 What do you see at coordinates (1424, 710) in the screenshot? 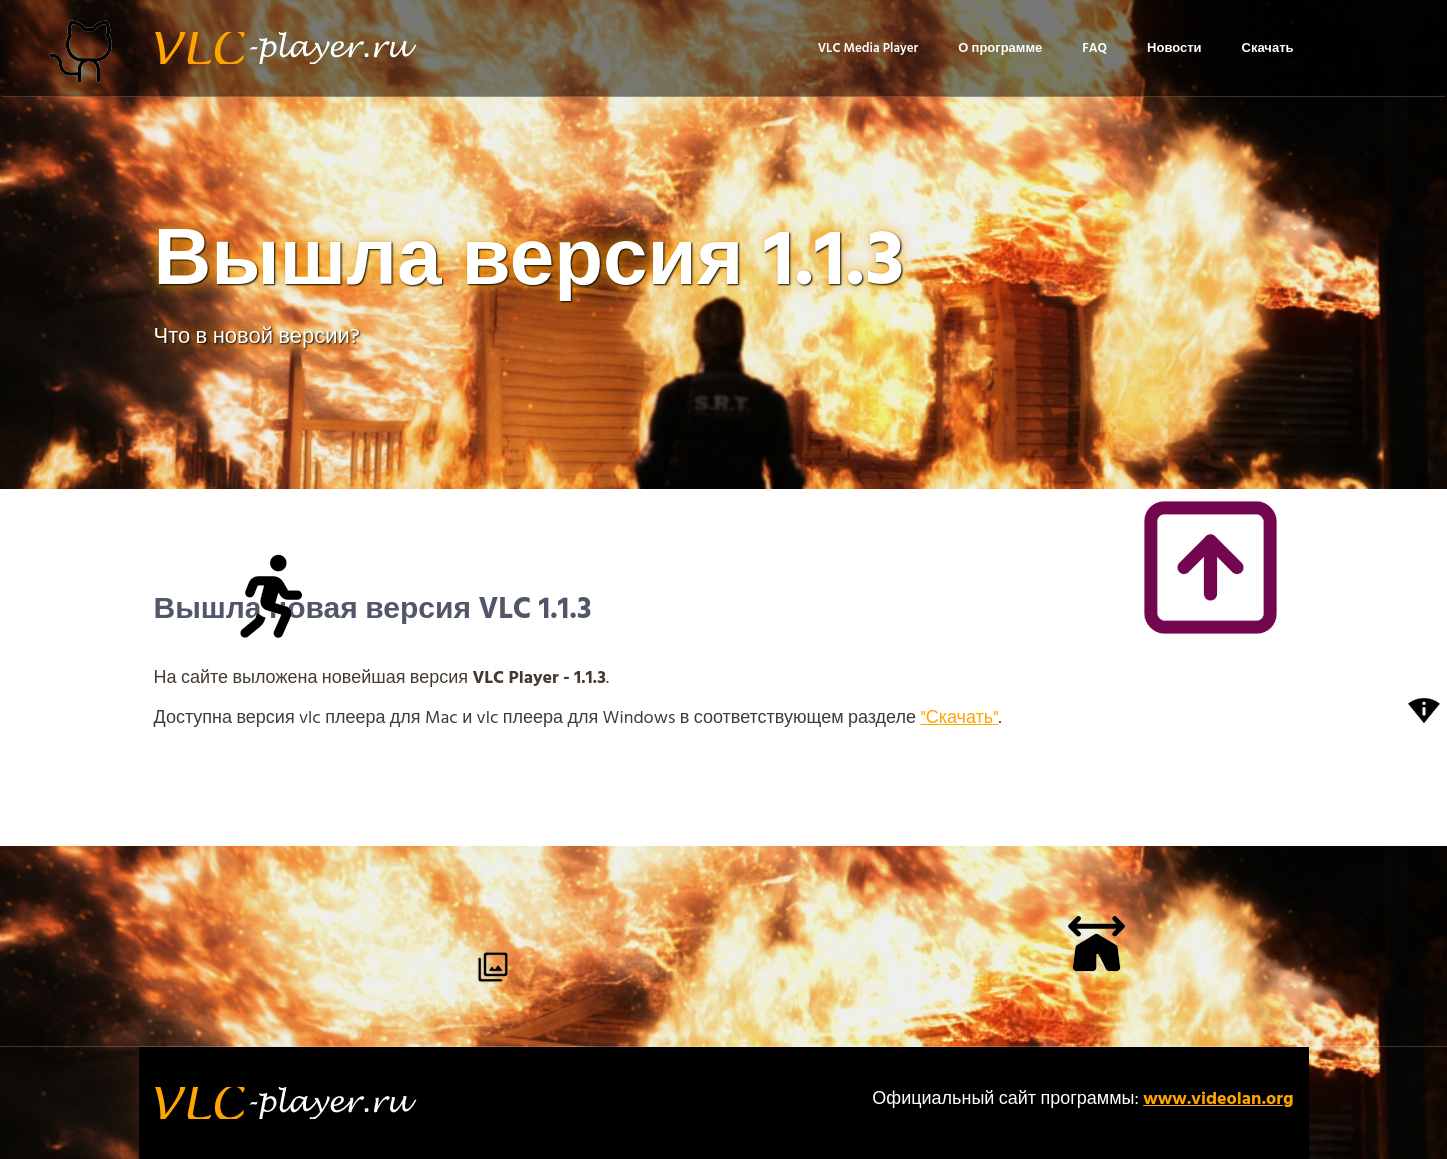
I see `view wifi network information` at bounding box center [1424, 710].